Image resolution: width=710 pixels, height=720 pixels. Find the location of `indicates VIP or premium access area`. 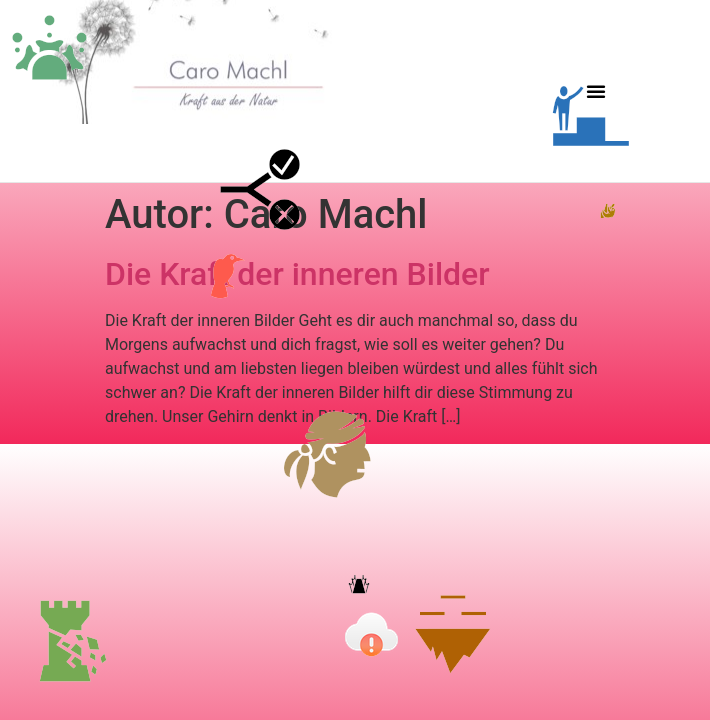

indicates VIP or premium access area is located at coordinates (359, 584).